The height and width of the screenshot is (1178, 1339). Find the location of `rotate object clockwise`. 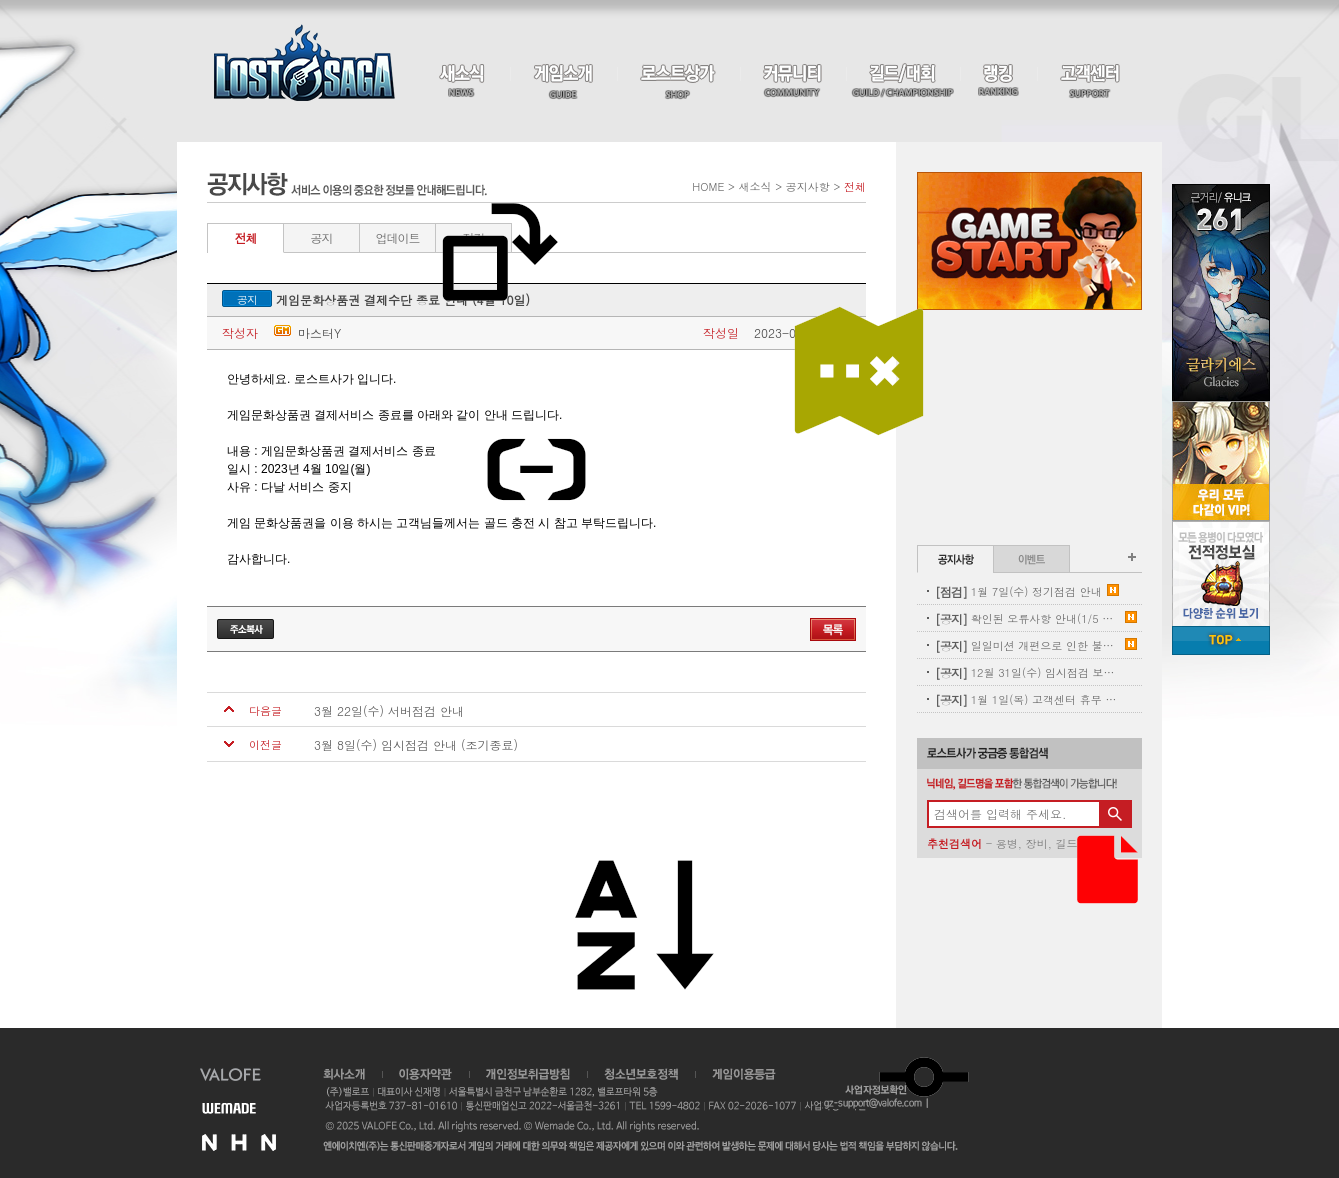

rotate object clockwise is located at coordinates (497, 252).